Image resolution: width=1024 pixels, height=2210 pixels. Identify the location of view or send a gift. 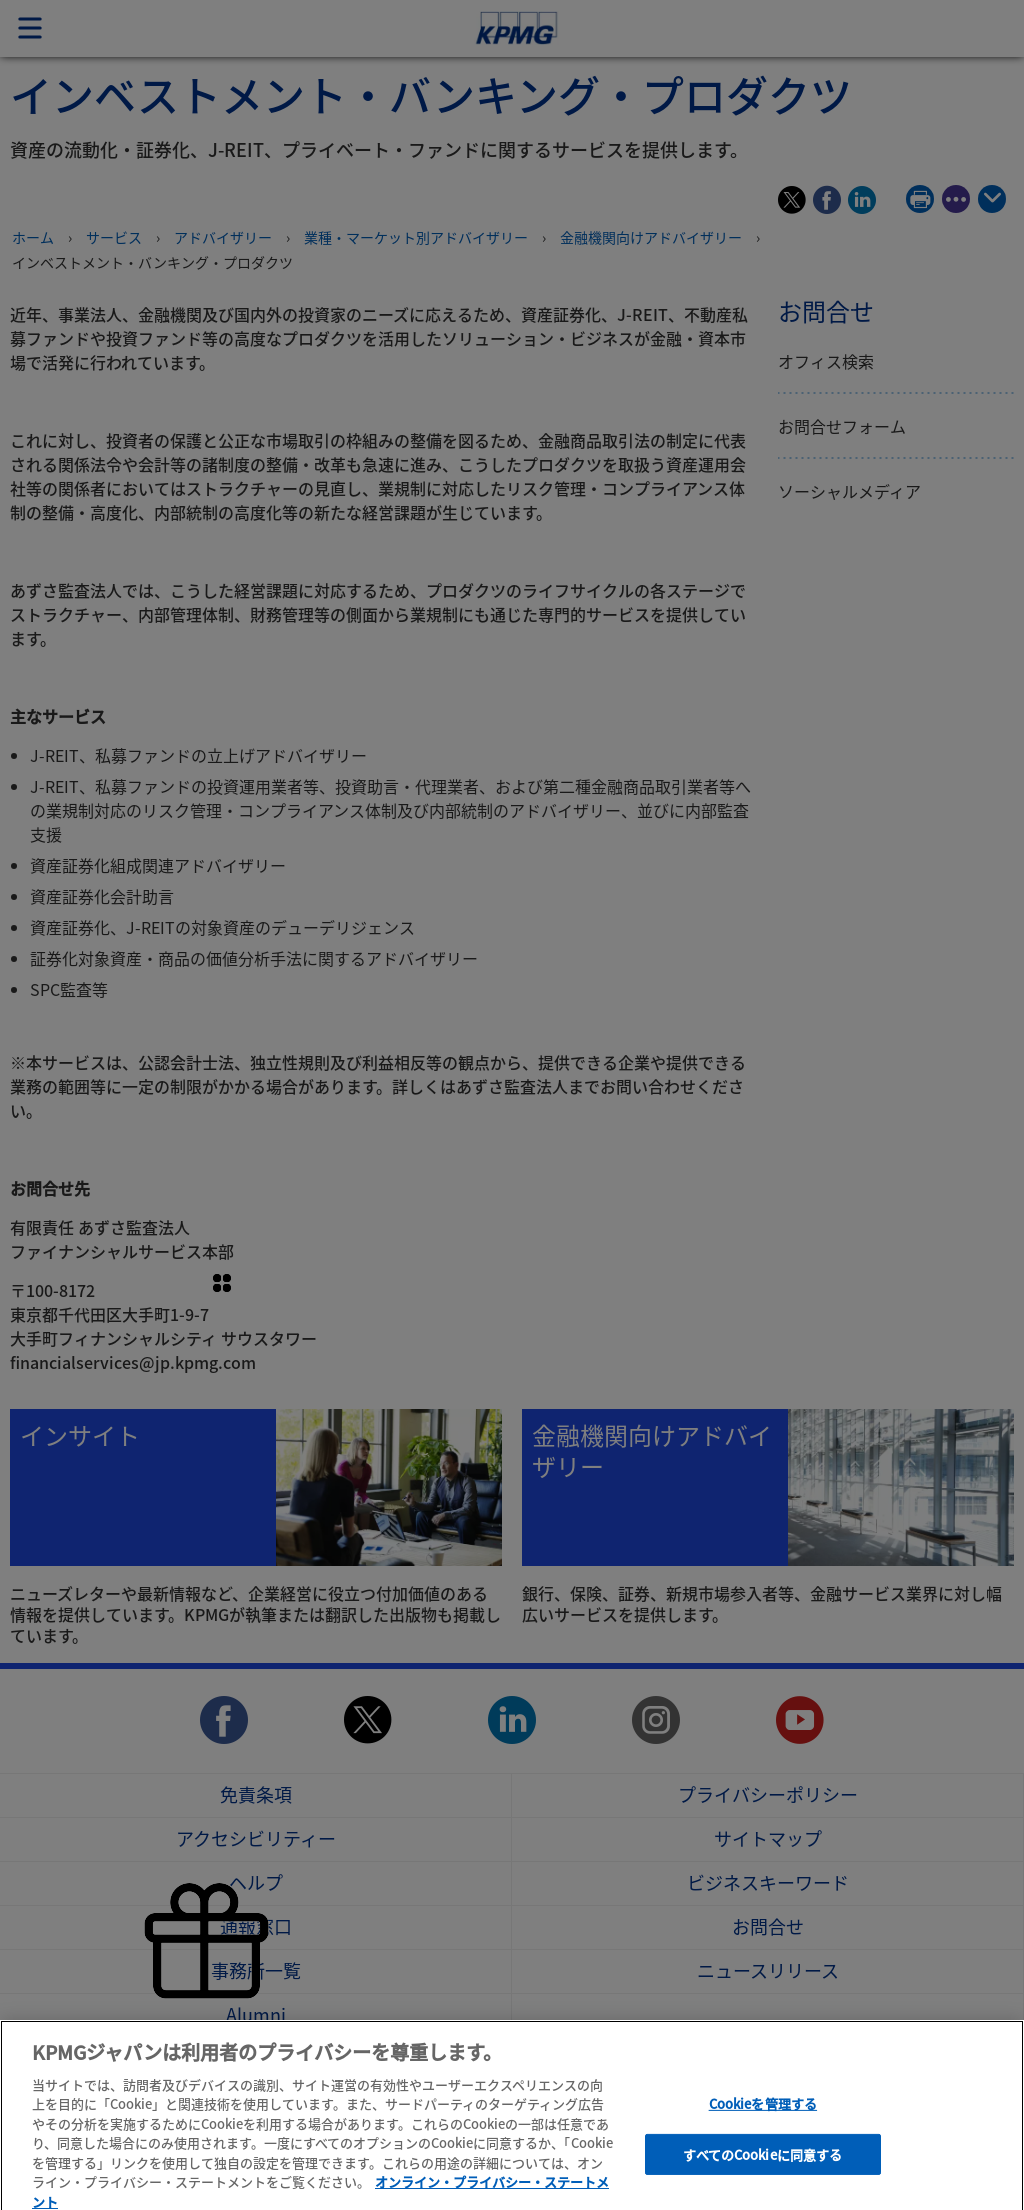
(206, 1941).